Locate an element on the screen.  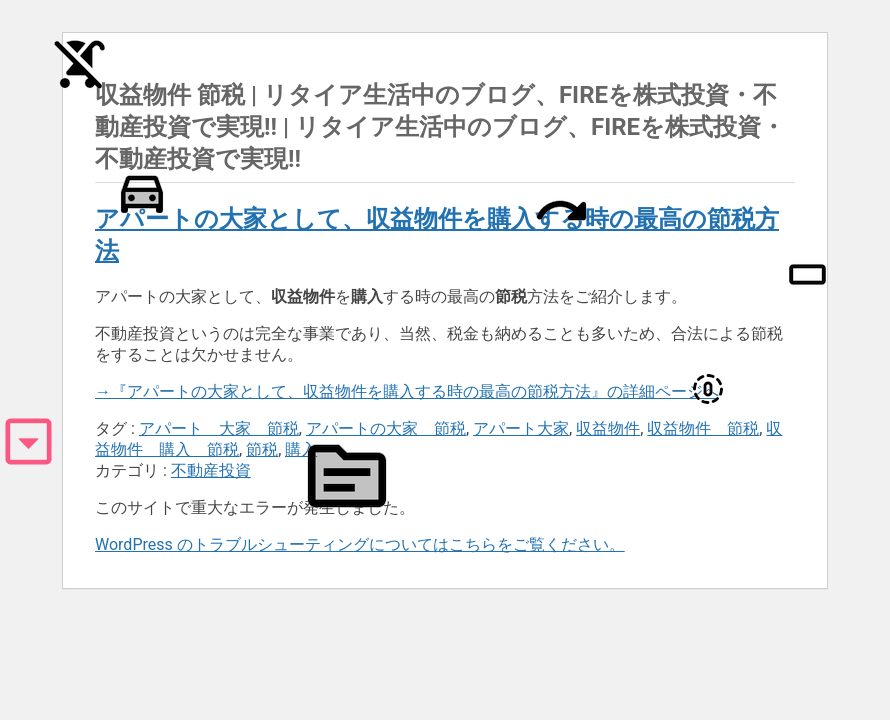
indicates a pending or in-progress state is located at coordinates (708, 389).